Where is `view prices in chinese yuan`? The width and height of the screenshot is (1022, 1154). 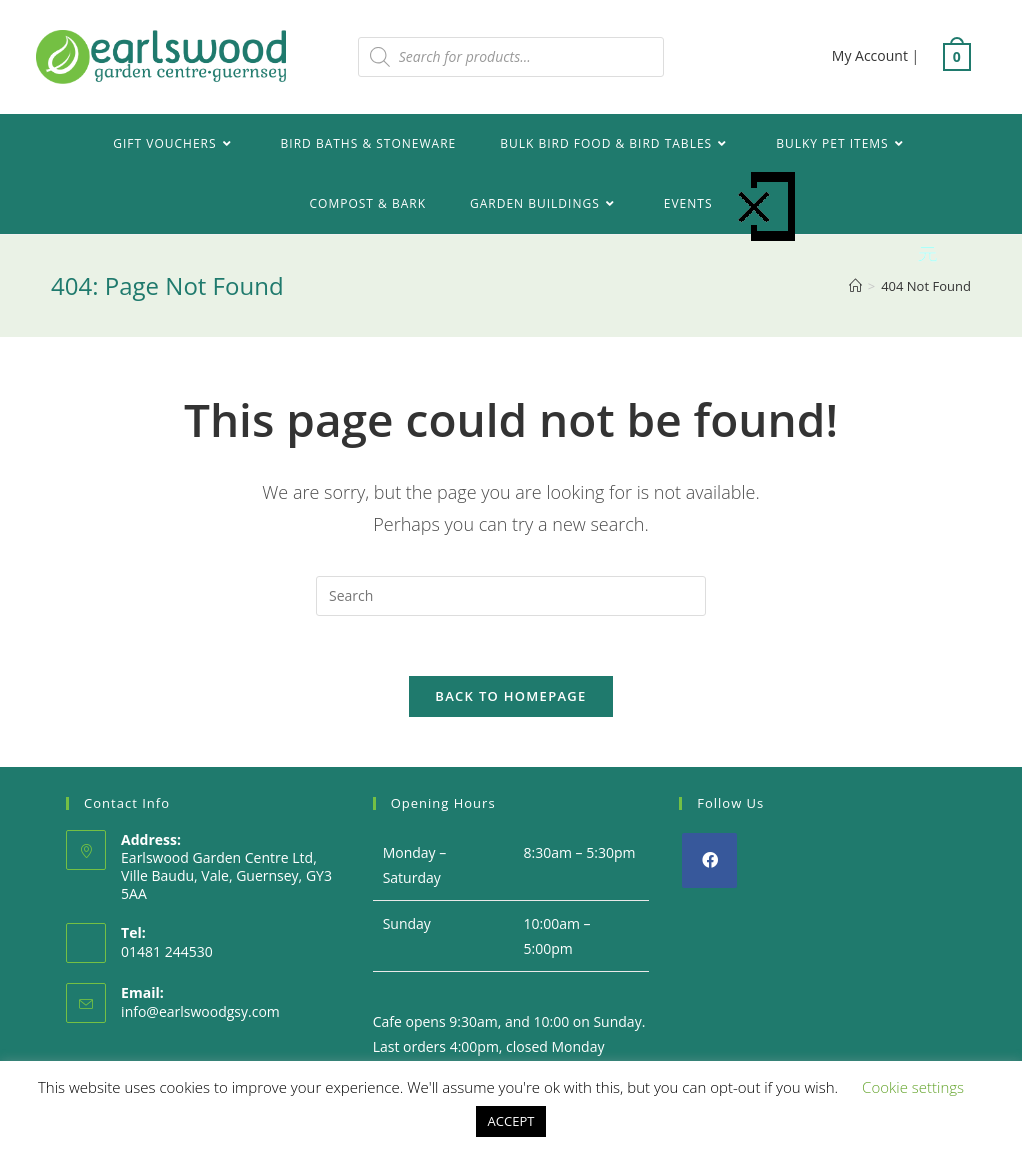
view prices in chinese yuan is located at coordinates (927, 254).